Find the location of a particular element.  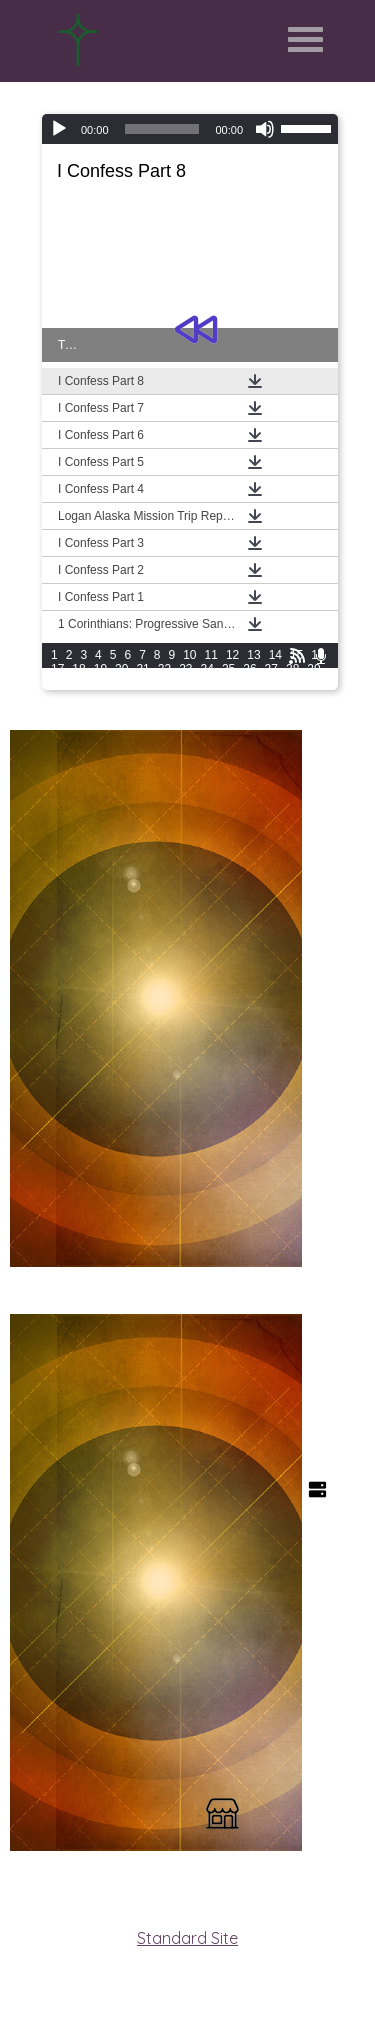

browse or access the store is located at coordinates (222, 1813).